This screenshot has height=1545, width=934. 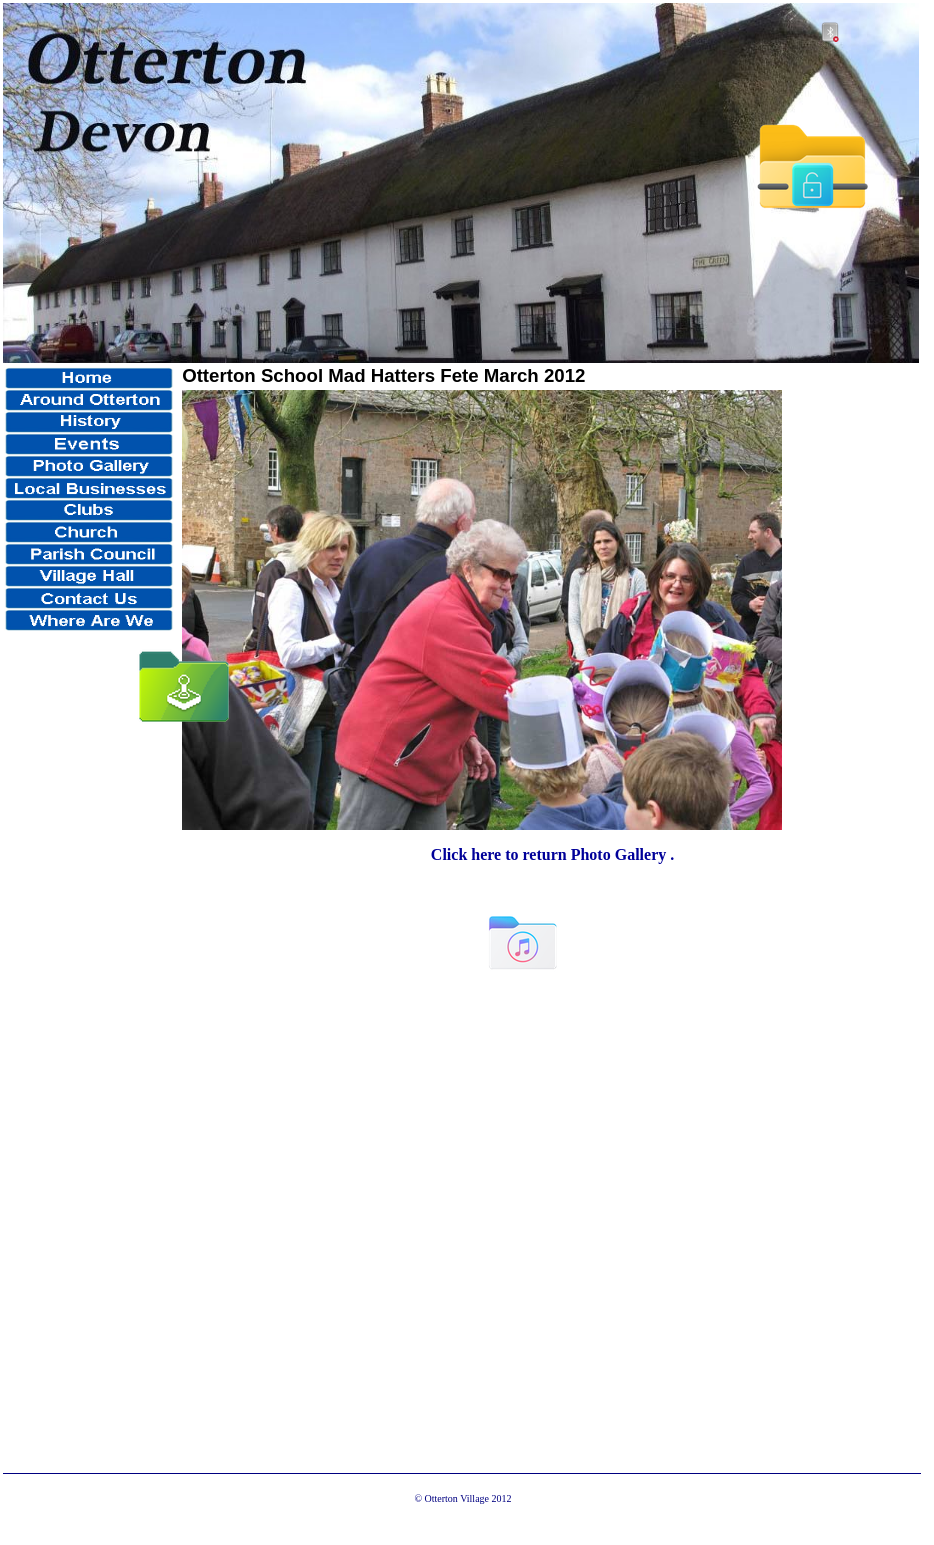 What do you see at coordinates (830, 32) in the screenshot?
I see `bluetooth is currently disabled` at bounding box center [830, 32].